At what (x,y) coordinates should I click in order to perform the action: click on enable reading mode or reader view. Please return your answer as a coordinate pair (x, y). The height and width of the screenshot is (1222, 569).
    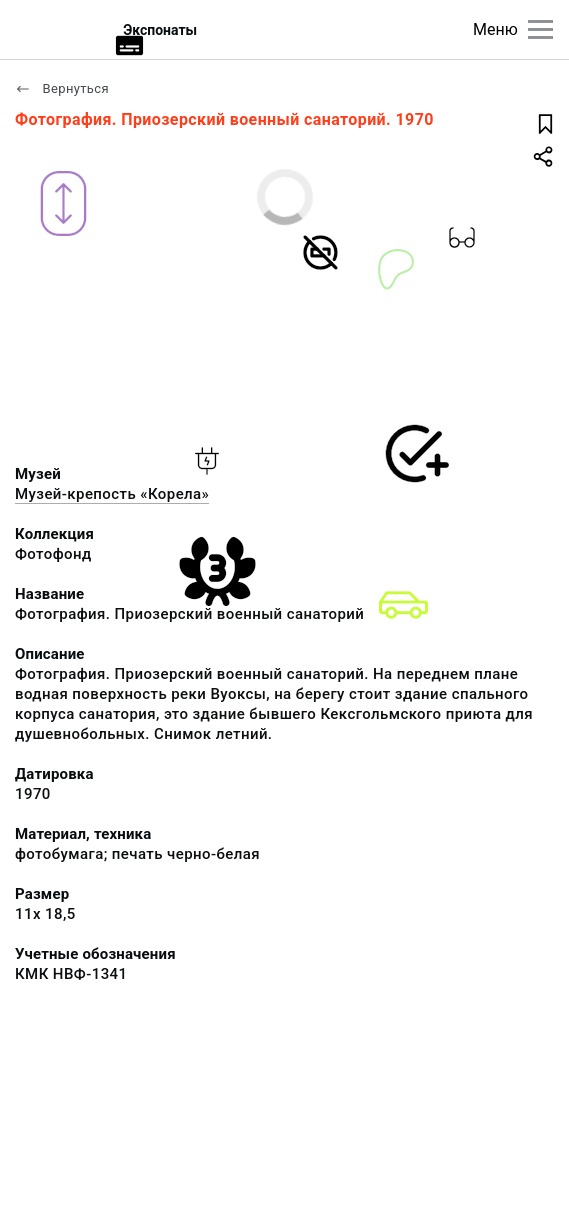
    Looking at the image, I should click on (462, 238).